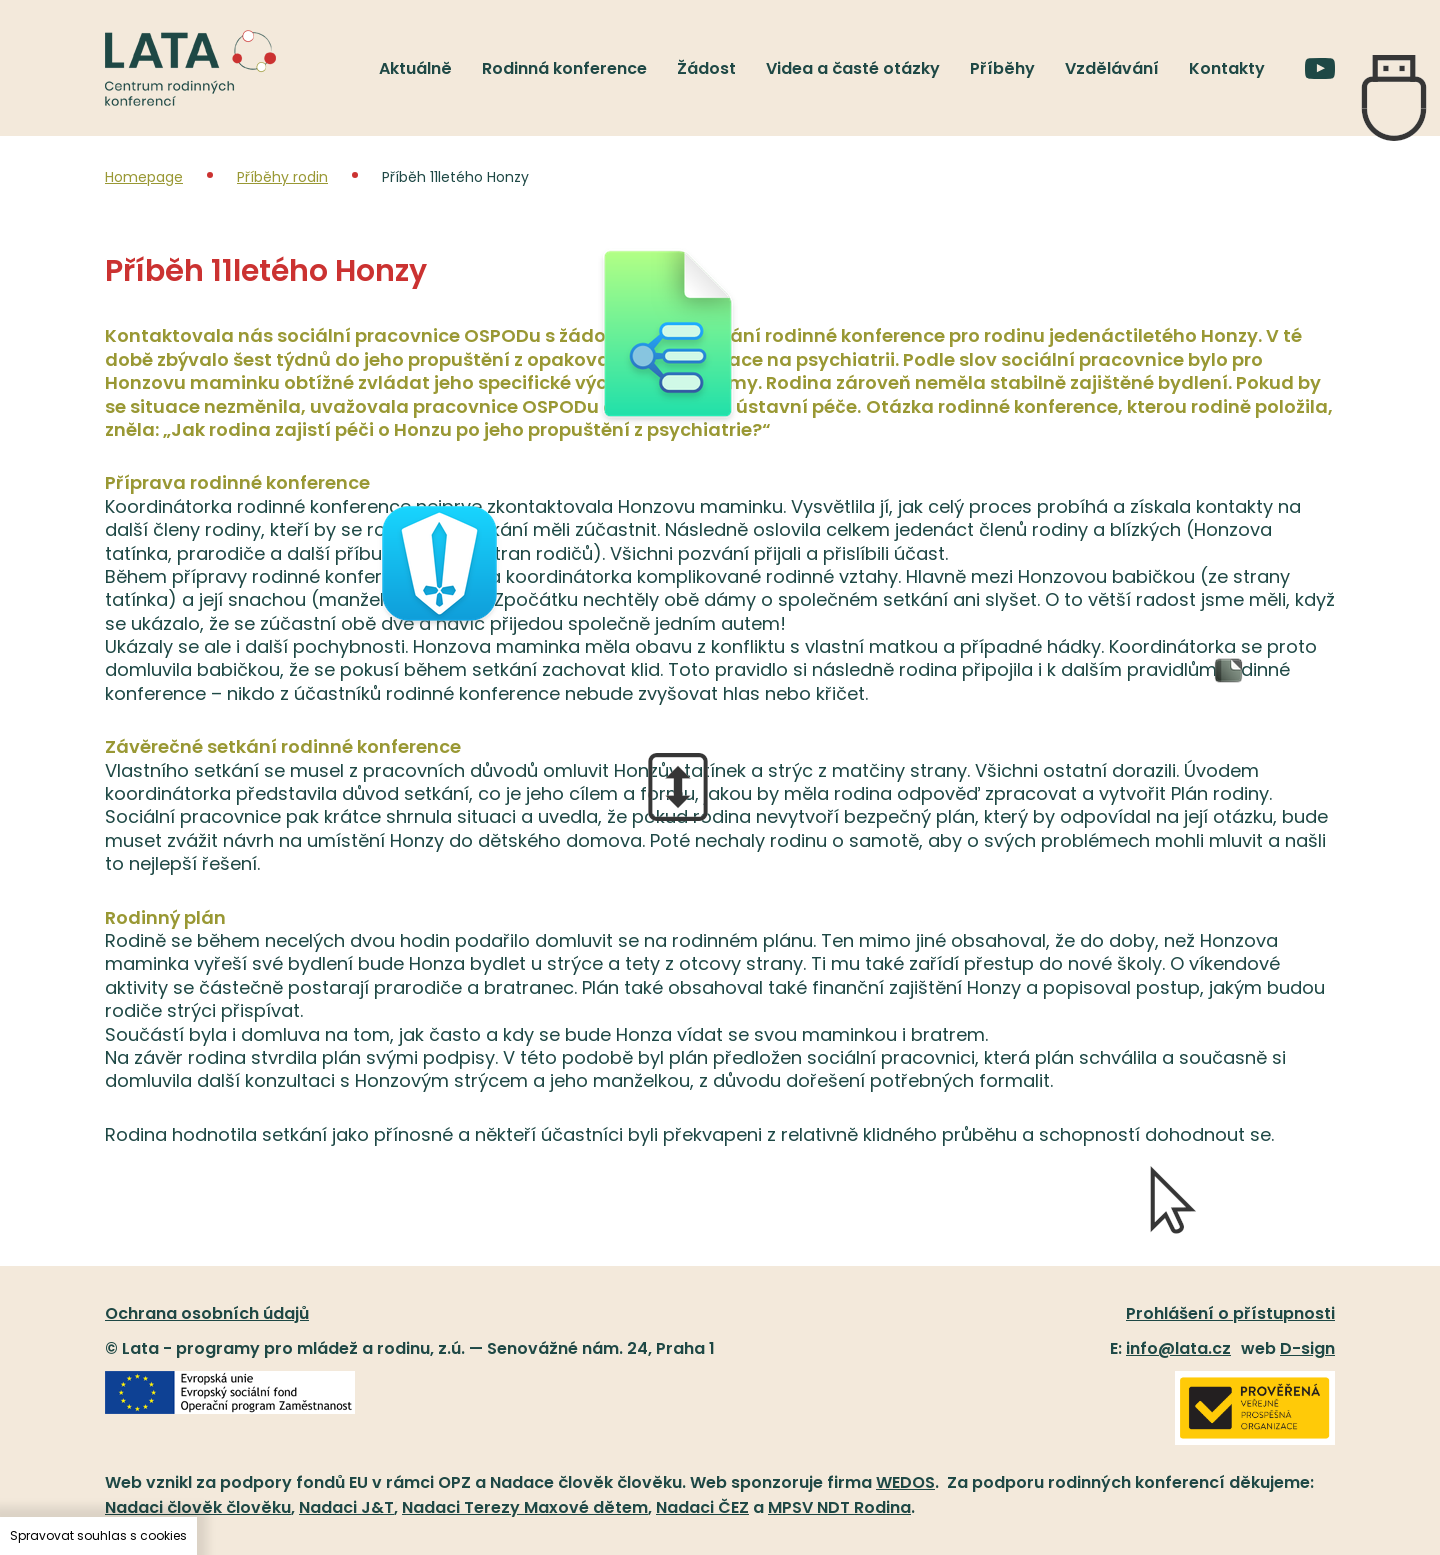 The height and width of the screenshot is (1555, 1440). Describe the element at coordinates (668, 337) in the screenshot. I see `minder mind-mapping file type` at that location.